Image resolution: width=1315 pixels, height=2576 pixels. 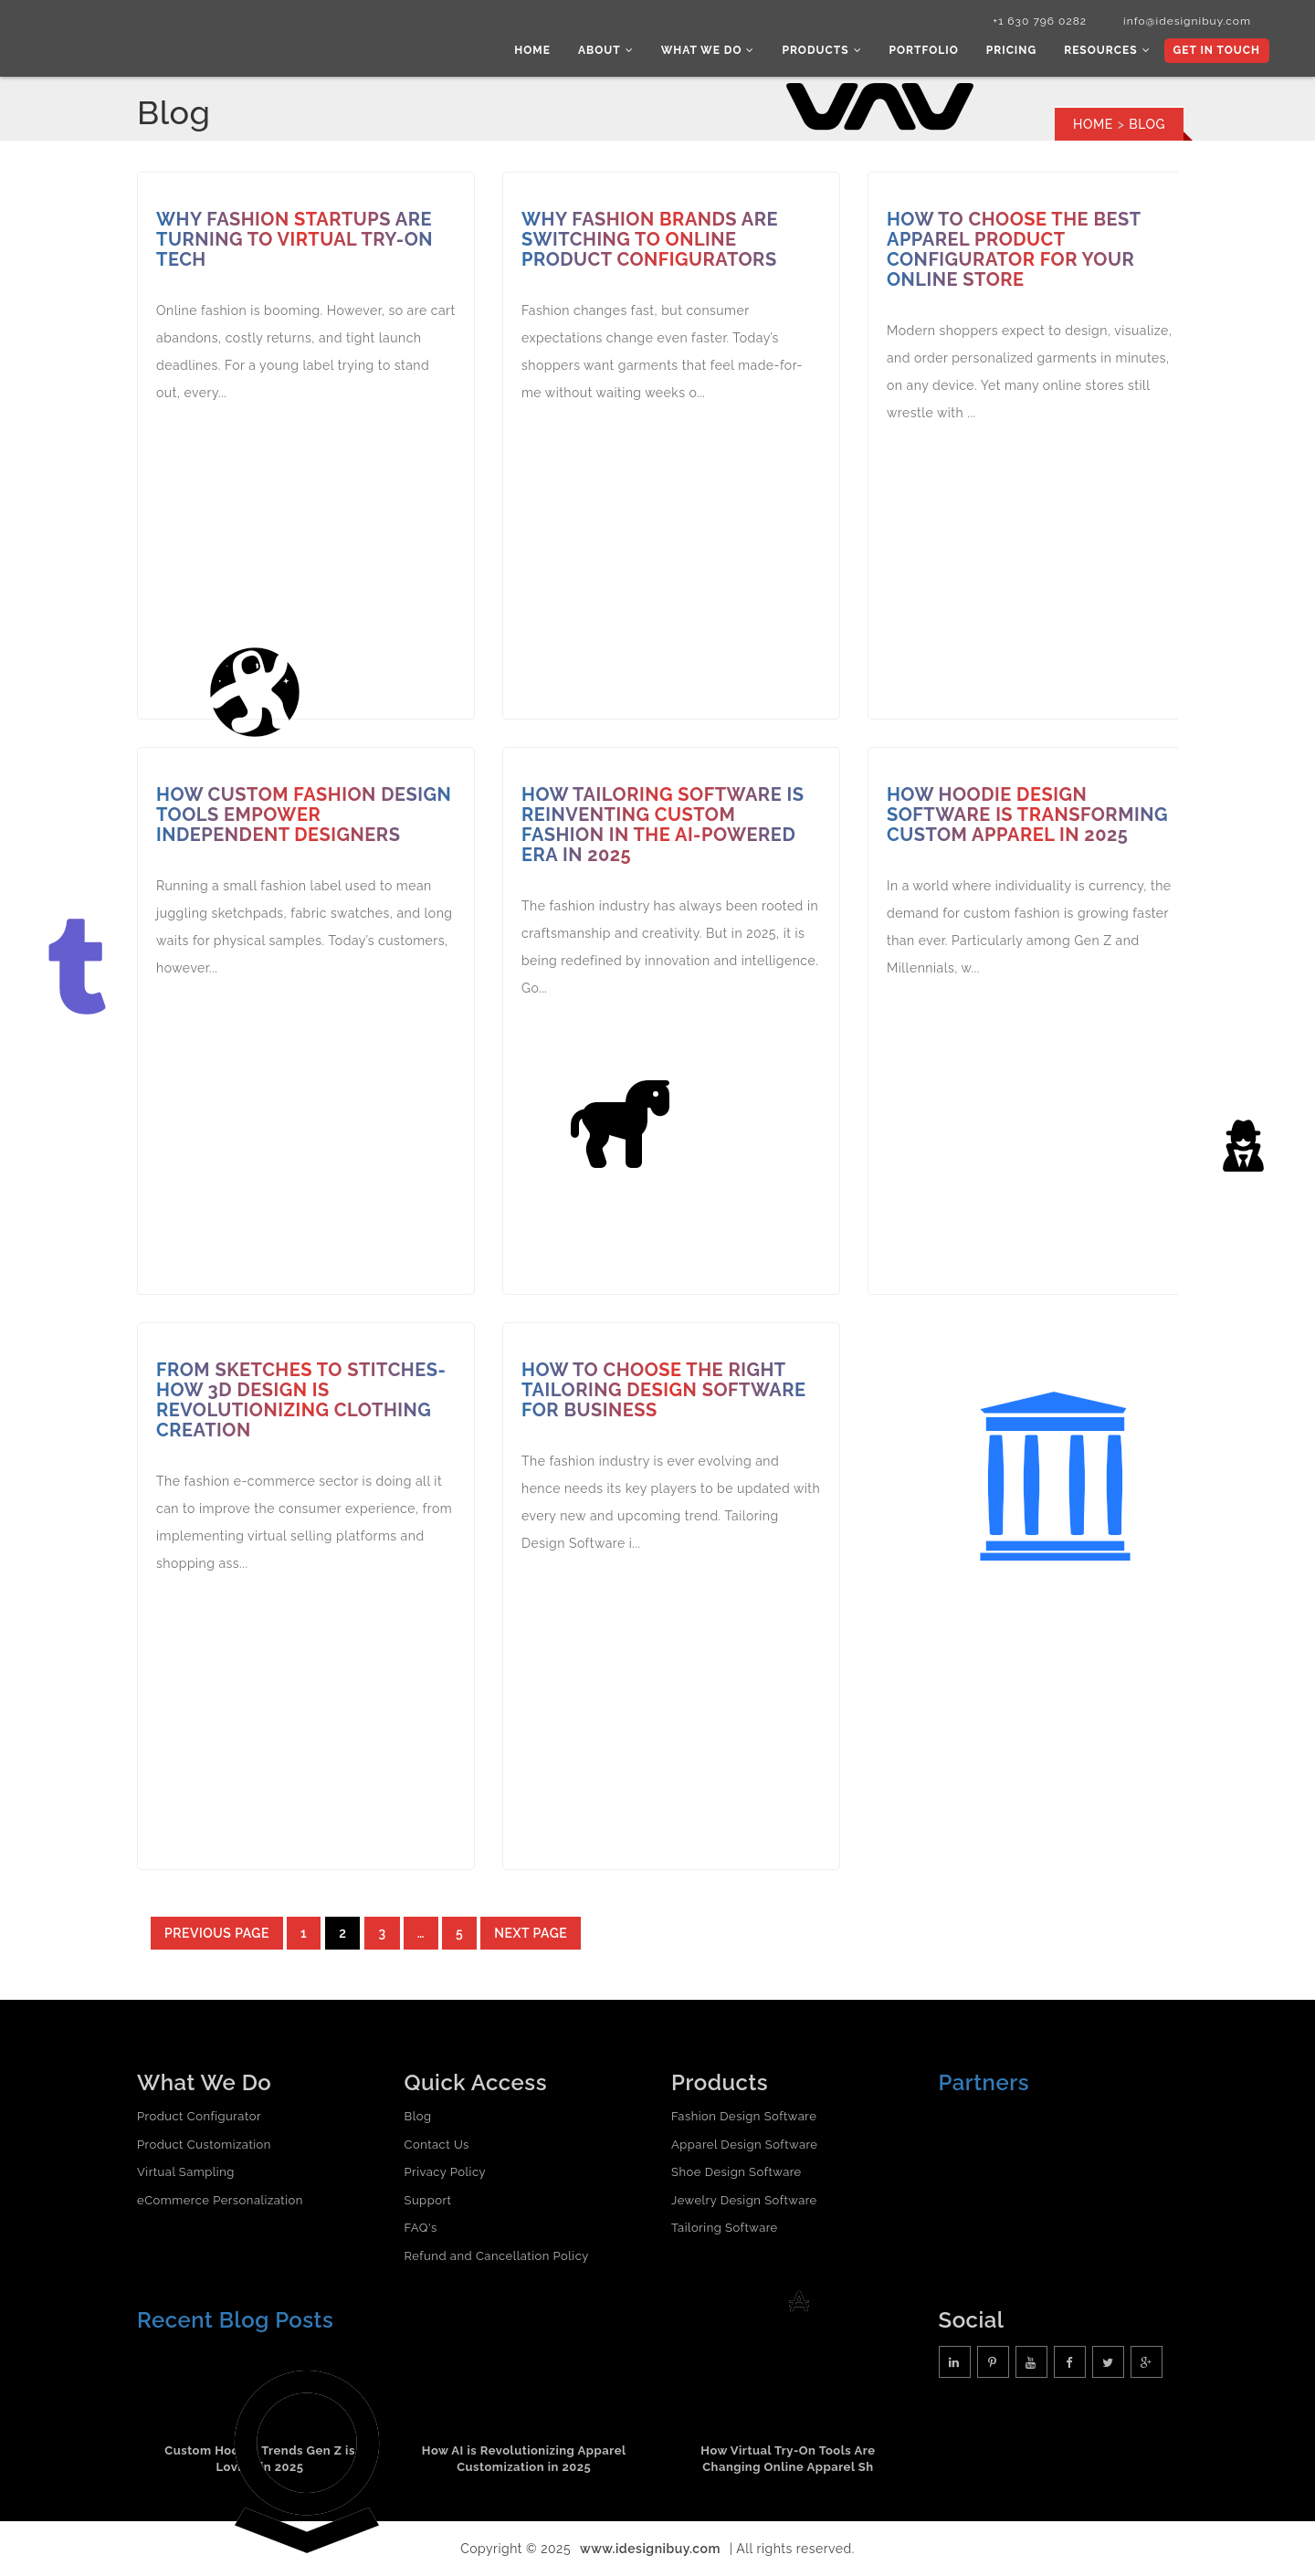 I want to click on access incognito or private browsing mode, so click(x=1243, y=1146).